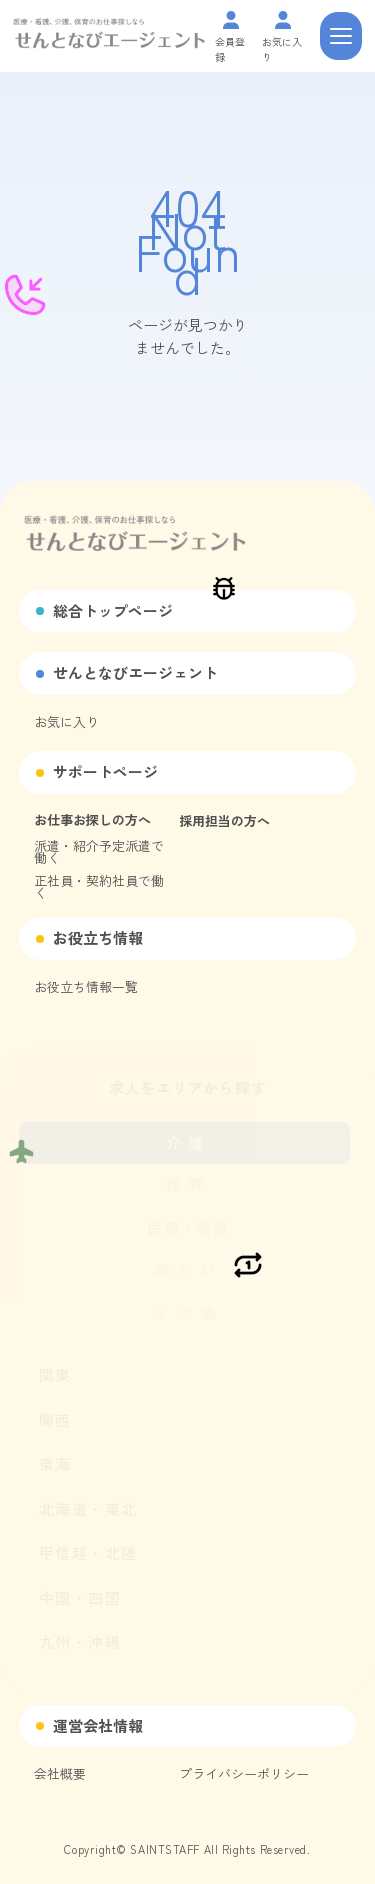 The image size is (375, 1884). Describe the element at coordinates (21, 1151) in the screenshot. I see `enable airplane mode` at that location.